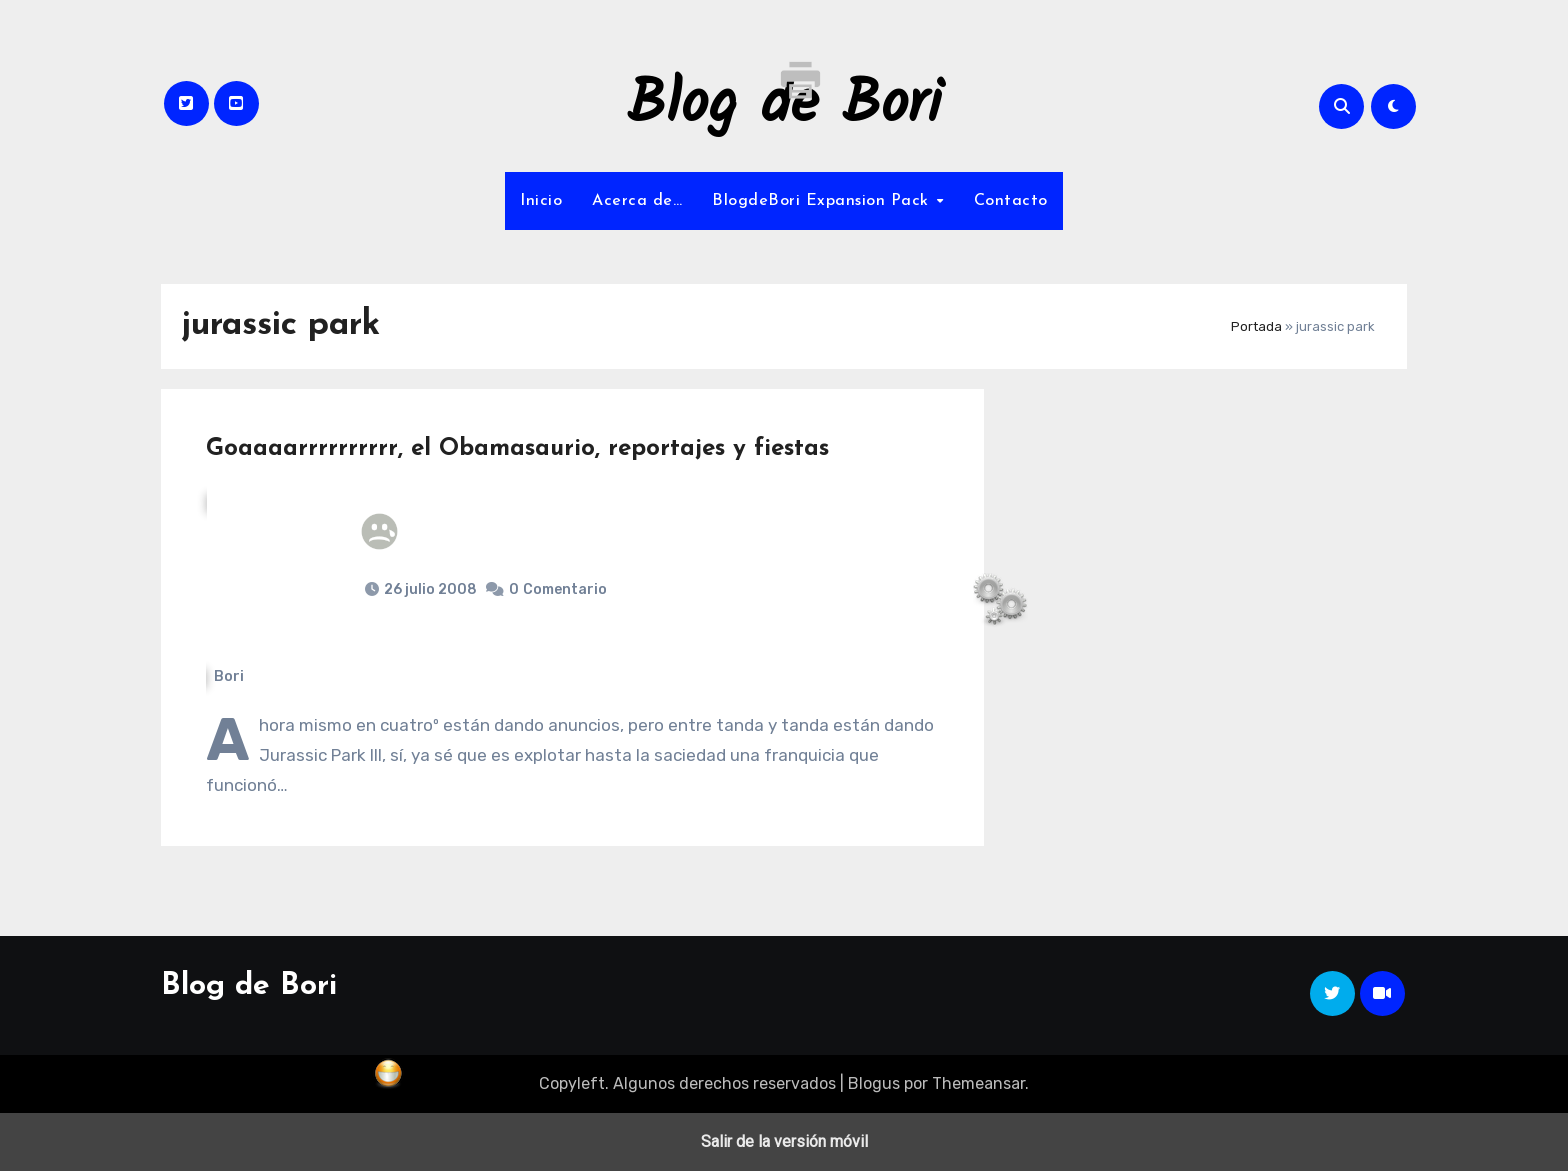 The image size is (1568, 1171). Describe the element at coordinates (379, 531) in the screenshot. I see `indicates sadness or emotional reaction` at that location.